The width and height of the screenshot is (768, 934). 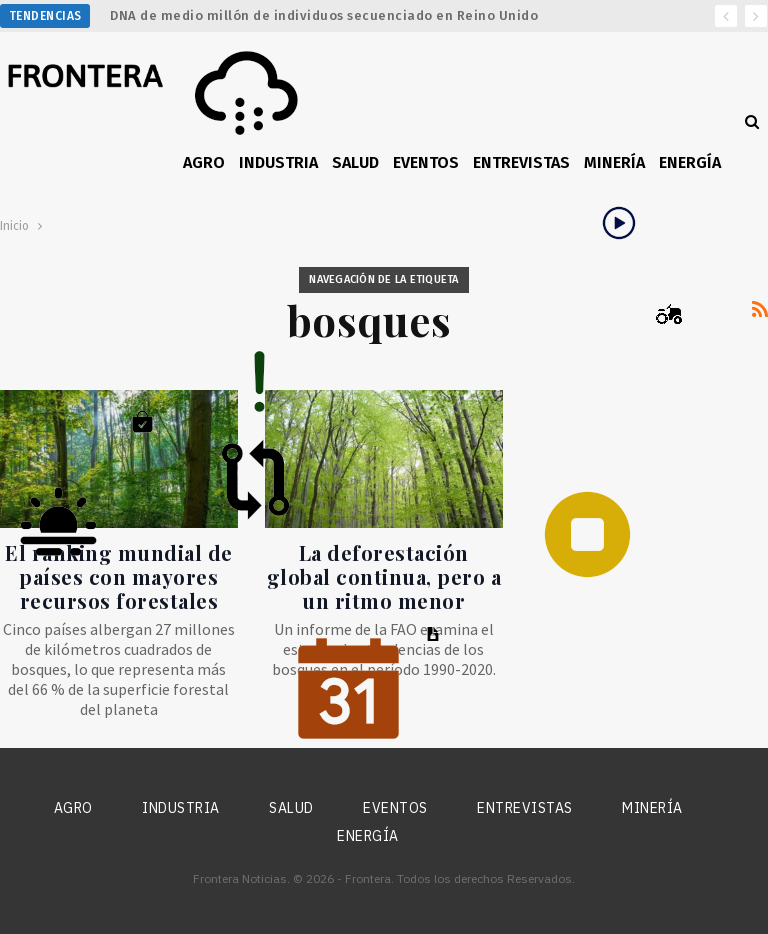 I want to click on indicates sunset or evening time, so click(x=58, y=521).